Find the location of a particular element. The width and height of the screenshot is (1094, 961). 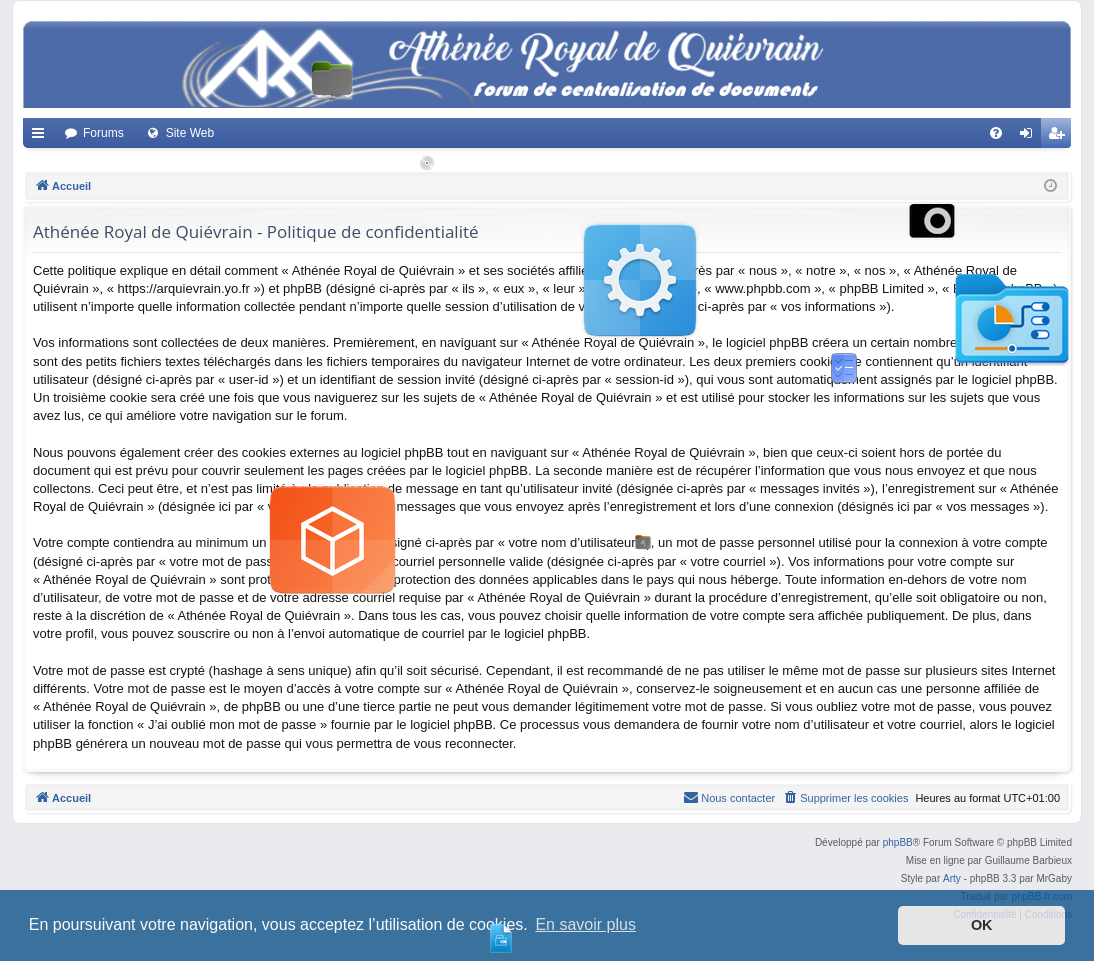

apple wallet pass file is located at coordinates (501, 939).